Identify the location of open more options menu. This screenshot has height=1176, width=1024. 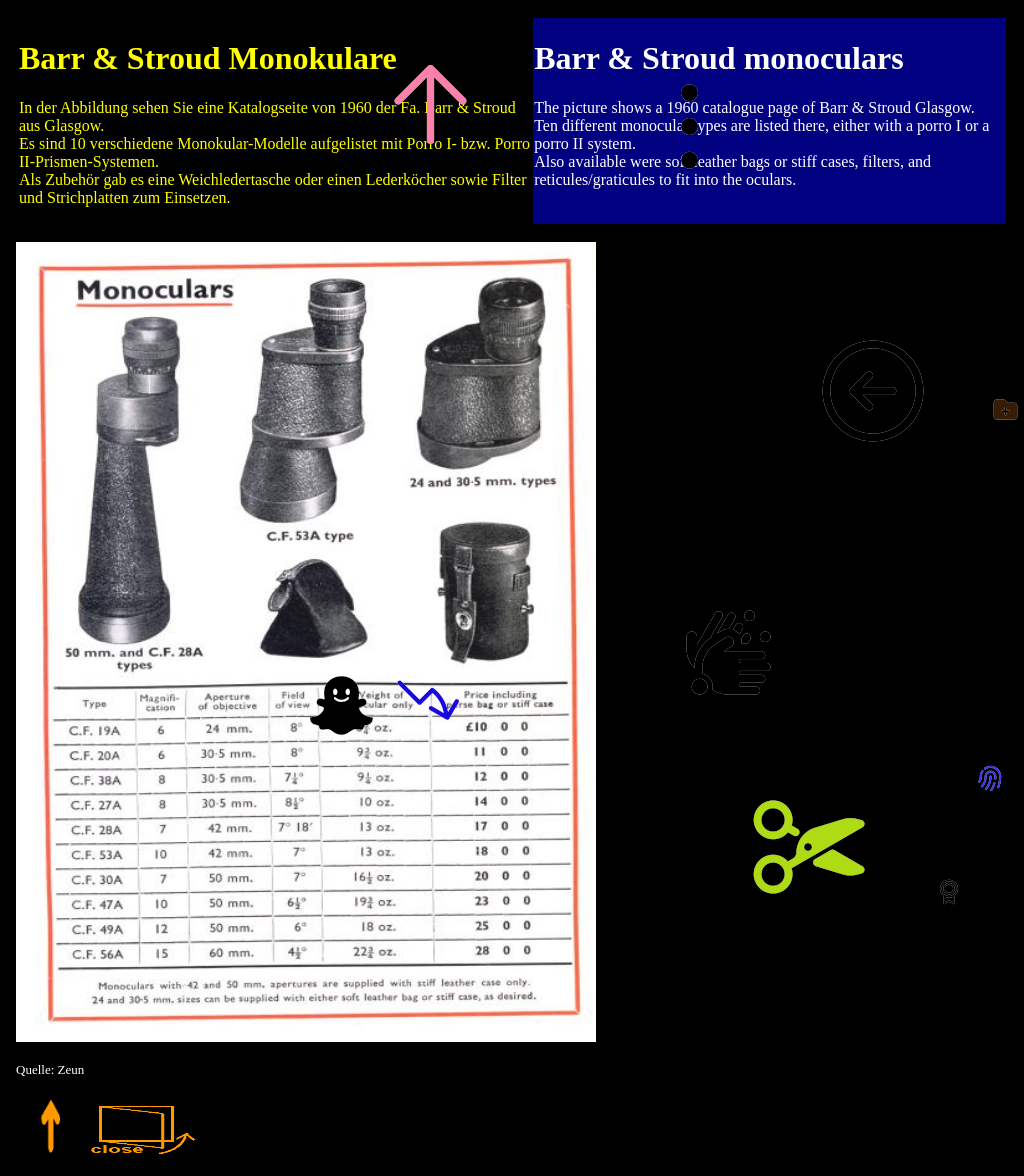
(689, 126).